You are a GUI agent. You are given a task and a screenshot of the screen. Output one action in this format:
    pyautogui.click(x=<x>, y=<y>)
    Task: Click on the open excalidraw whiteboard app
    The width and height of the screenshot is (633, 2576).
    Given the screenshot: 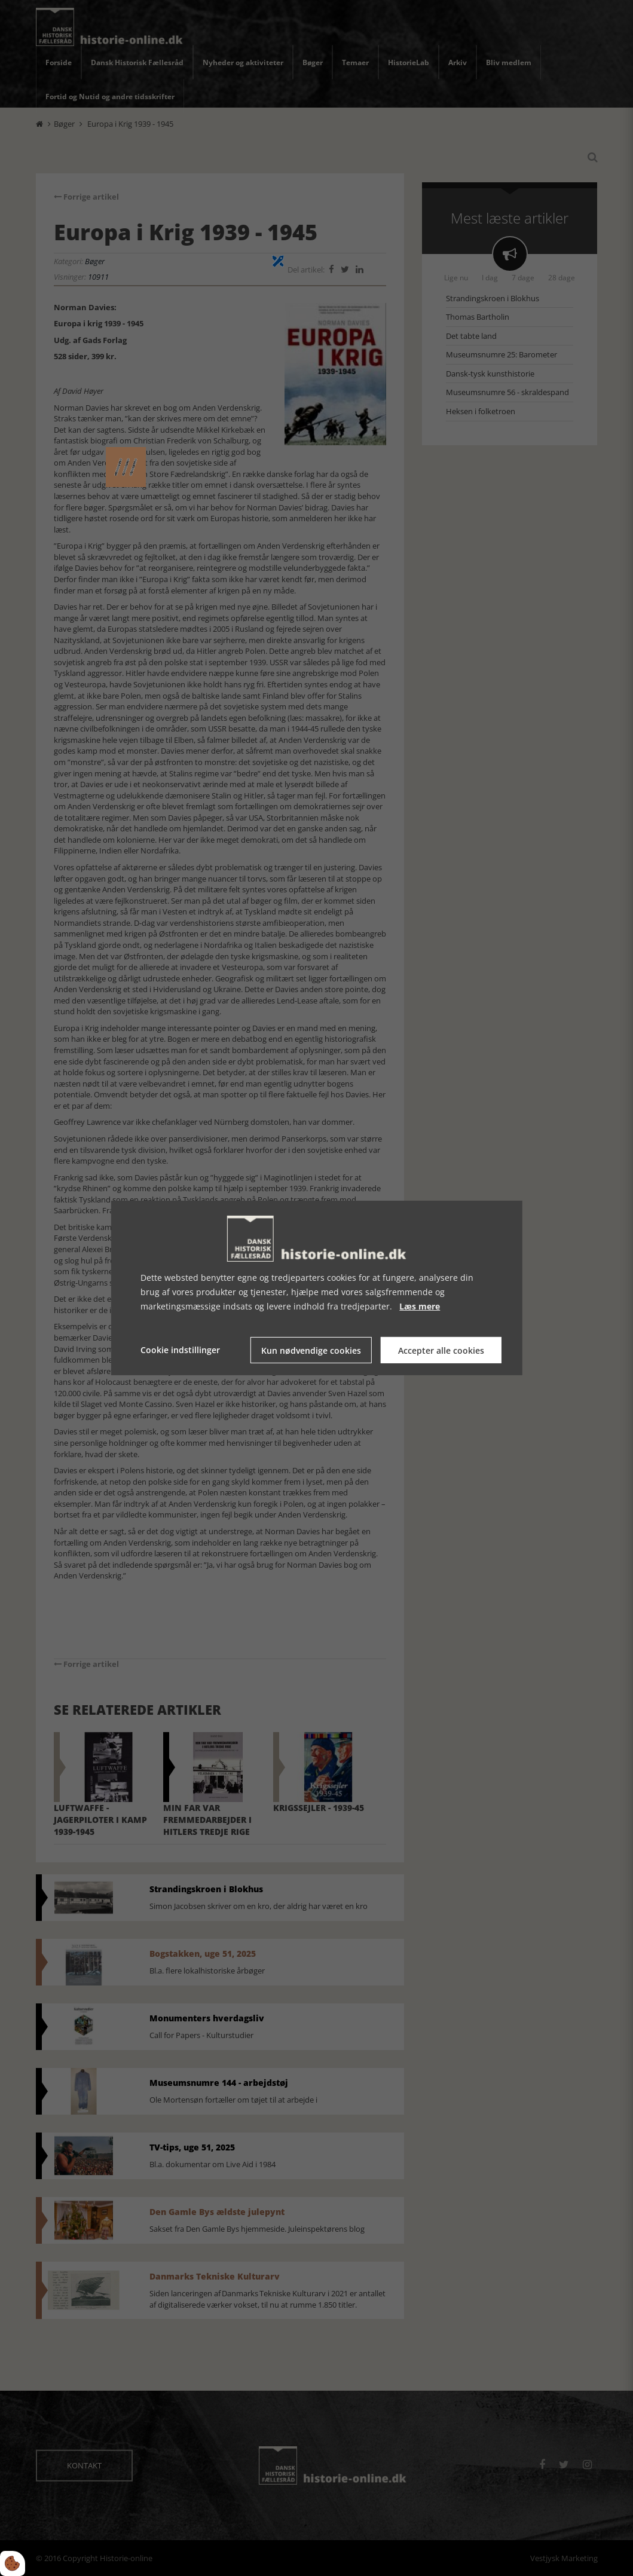 What is the action you would take?
    pyautogui.click(x=278, y=261)
    